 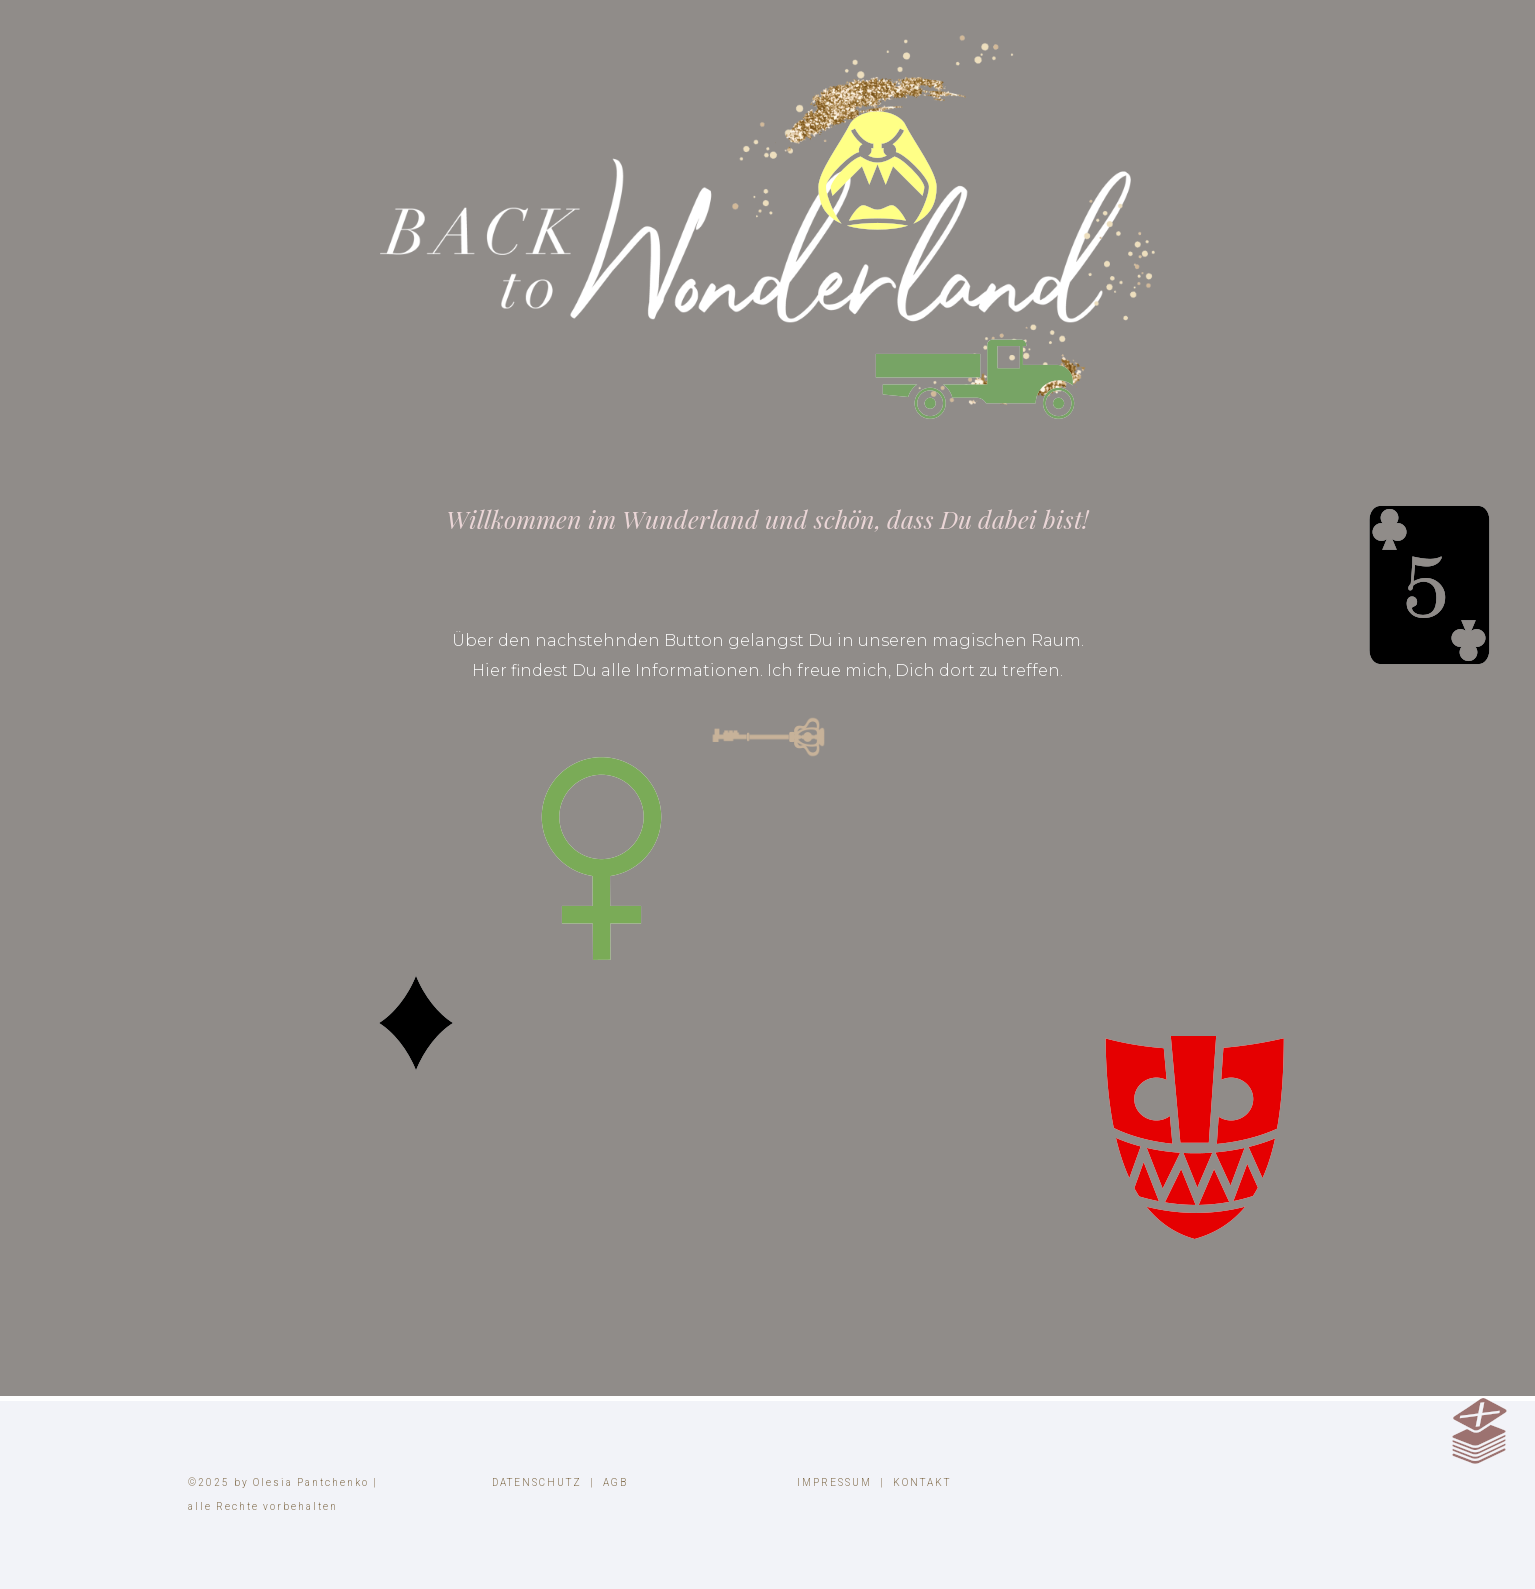 I want to click on indicates a swallow or consume ability in gameplay, so click(x=877, y=170).